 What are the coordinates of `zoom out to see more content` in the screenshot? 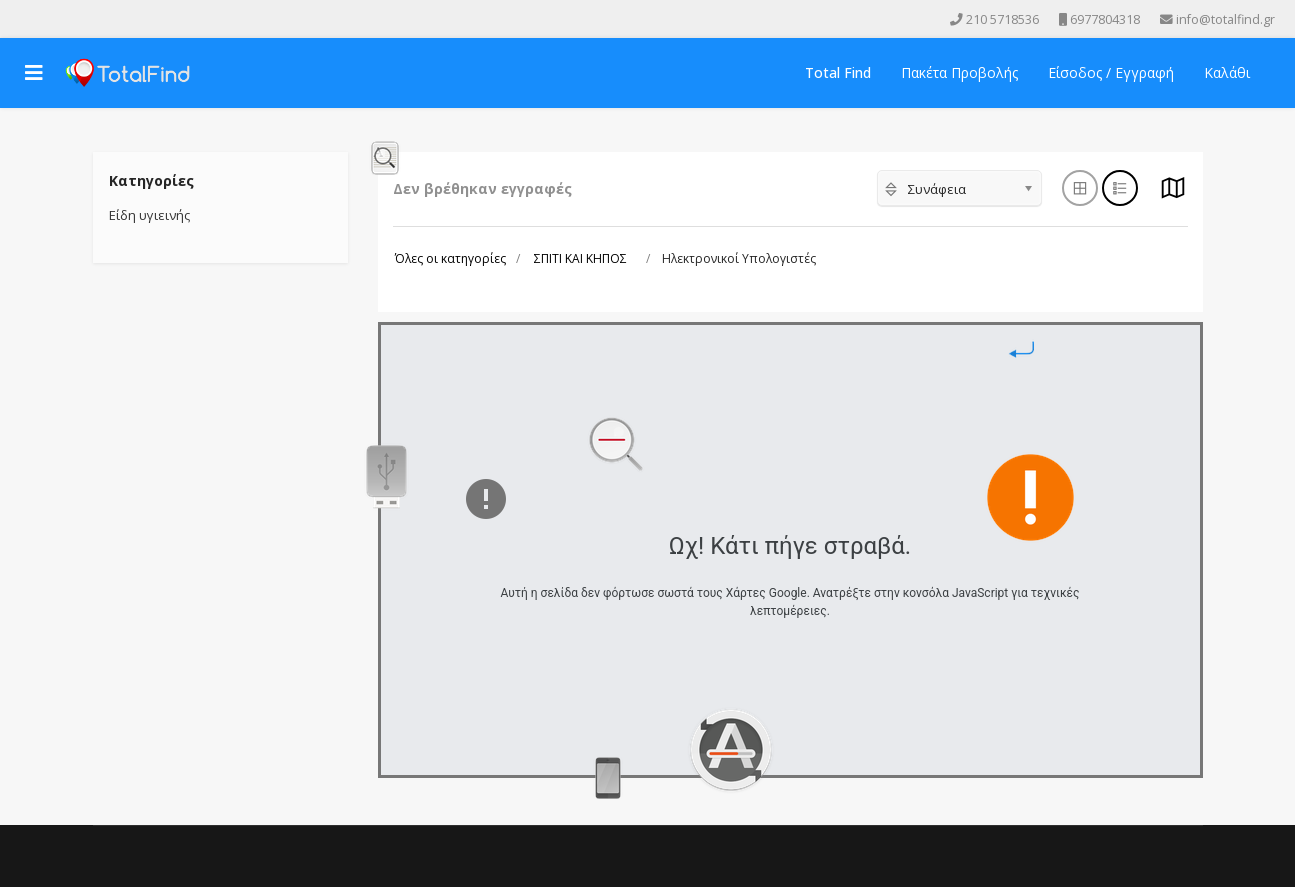 It's located at (615, 443).